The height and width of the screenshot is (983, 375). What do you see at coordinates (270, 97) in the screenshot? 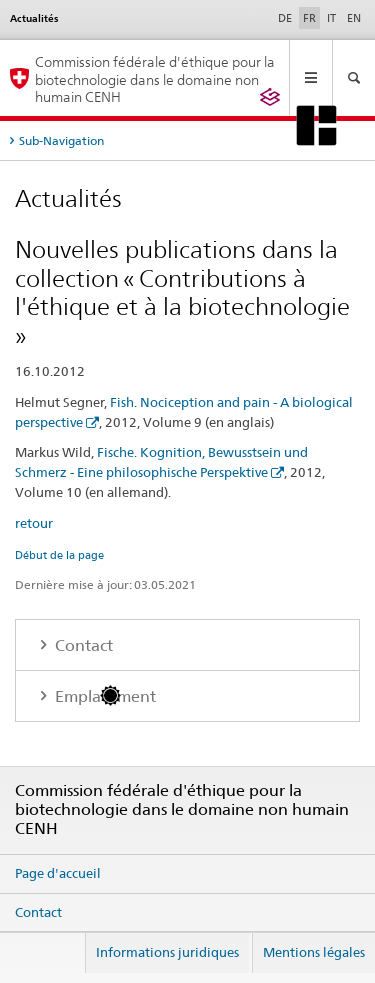
I see `open Traefik Proxy dashboard` at bounding box center [270, 97].